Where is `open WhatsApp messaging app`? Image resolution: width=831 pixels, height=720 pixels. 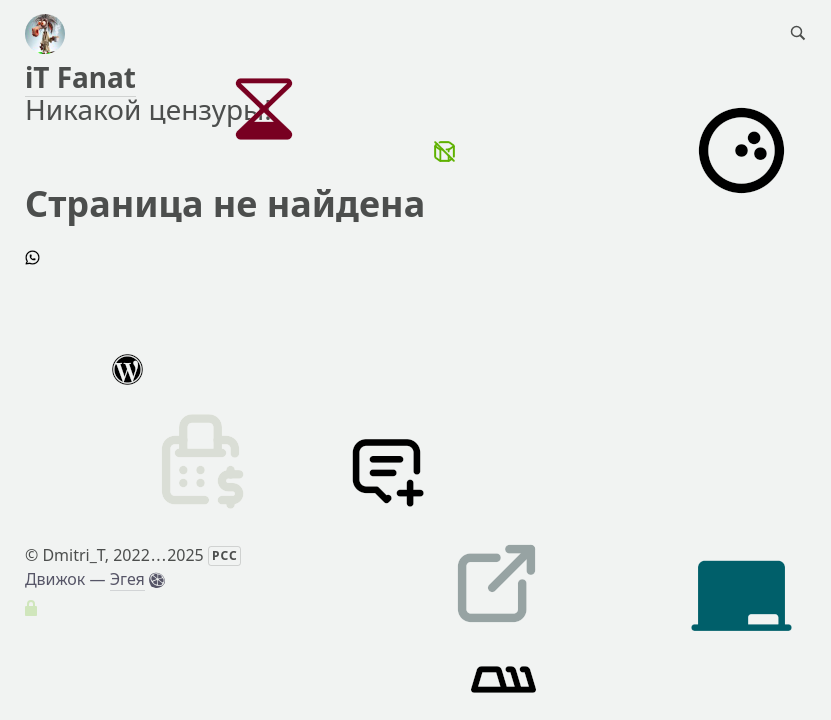
open WhatsApp messaging app is located at coordinates (32, 257).